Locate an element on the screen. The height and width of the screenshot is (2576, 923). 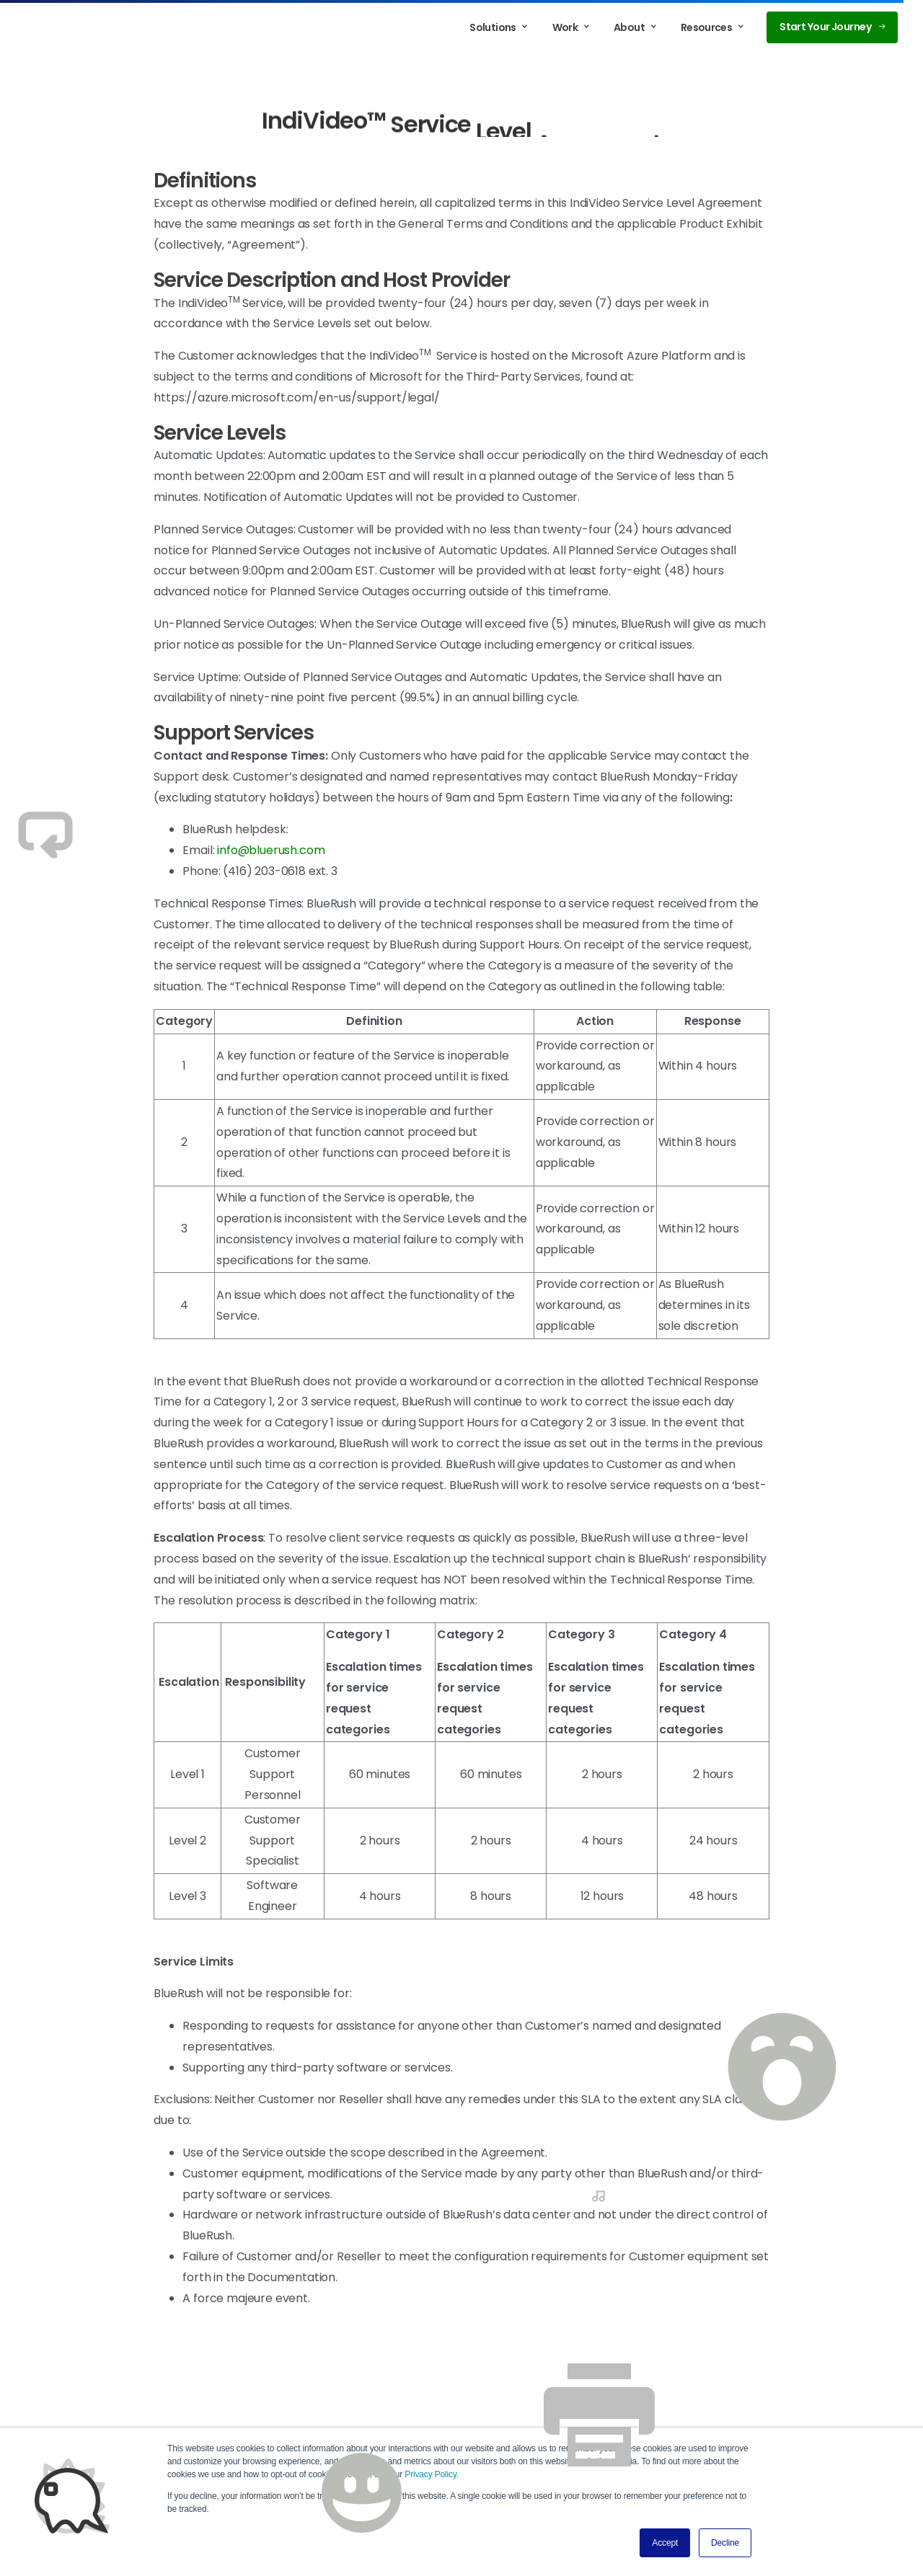
print the current document is located at coordinates (599, 2419).